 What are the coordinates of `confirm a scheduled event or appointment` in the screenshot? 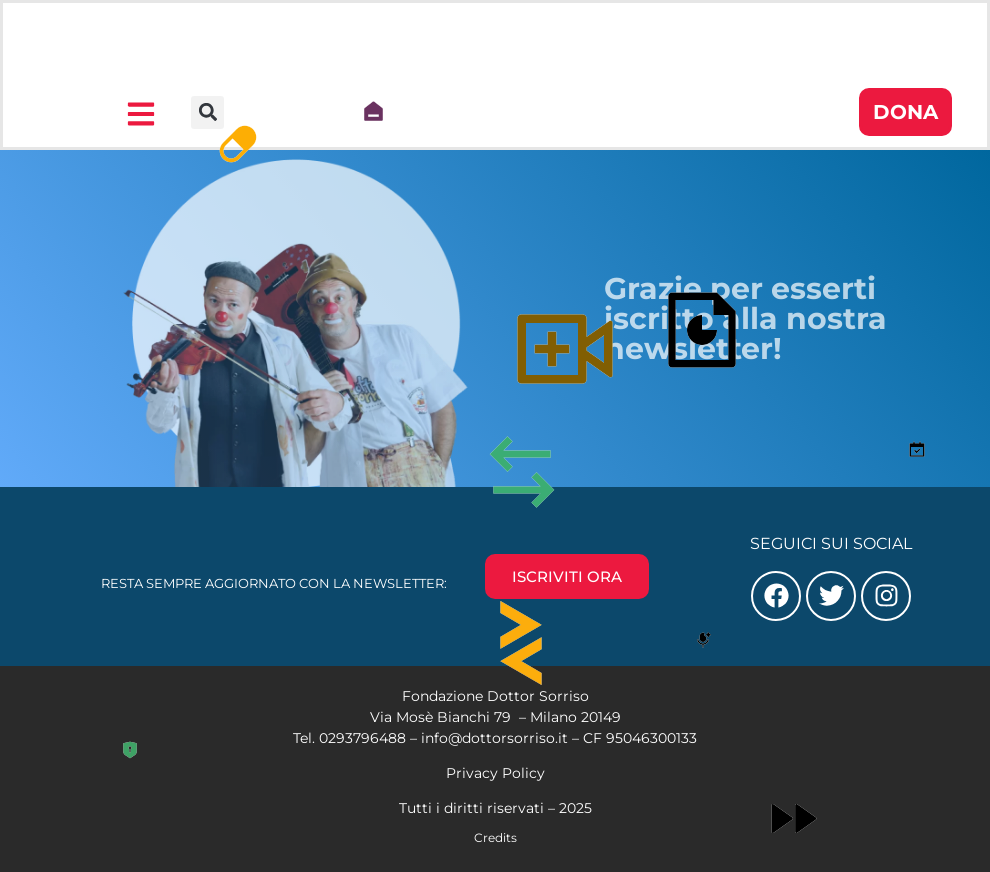 It's located at (917, 450).